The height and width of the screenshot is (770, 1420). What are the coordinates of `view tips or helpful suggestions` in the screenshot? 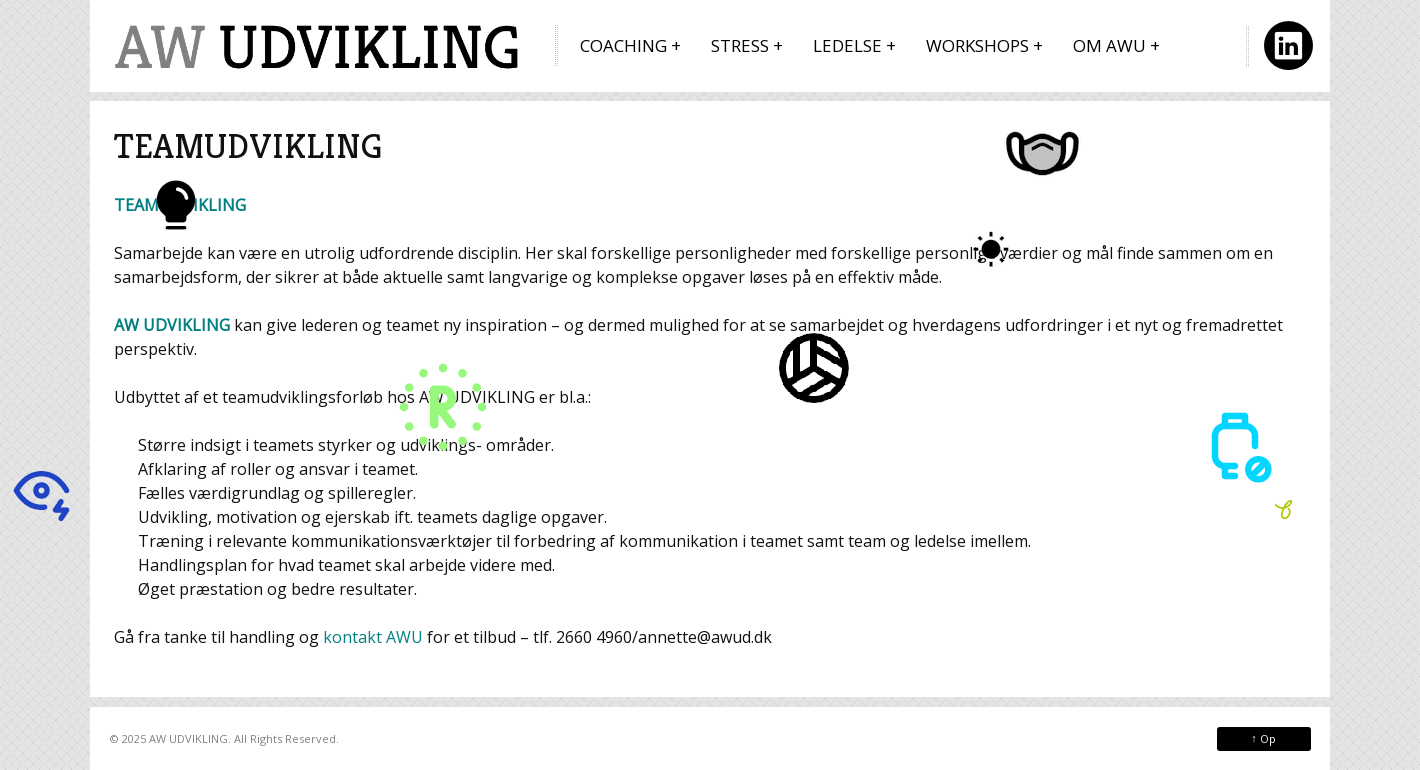 It's located at (176, 205).